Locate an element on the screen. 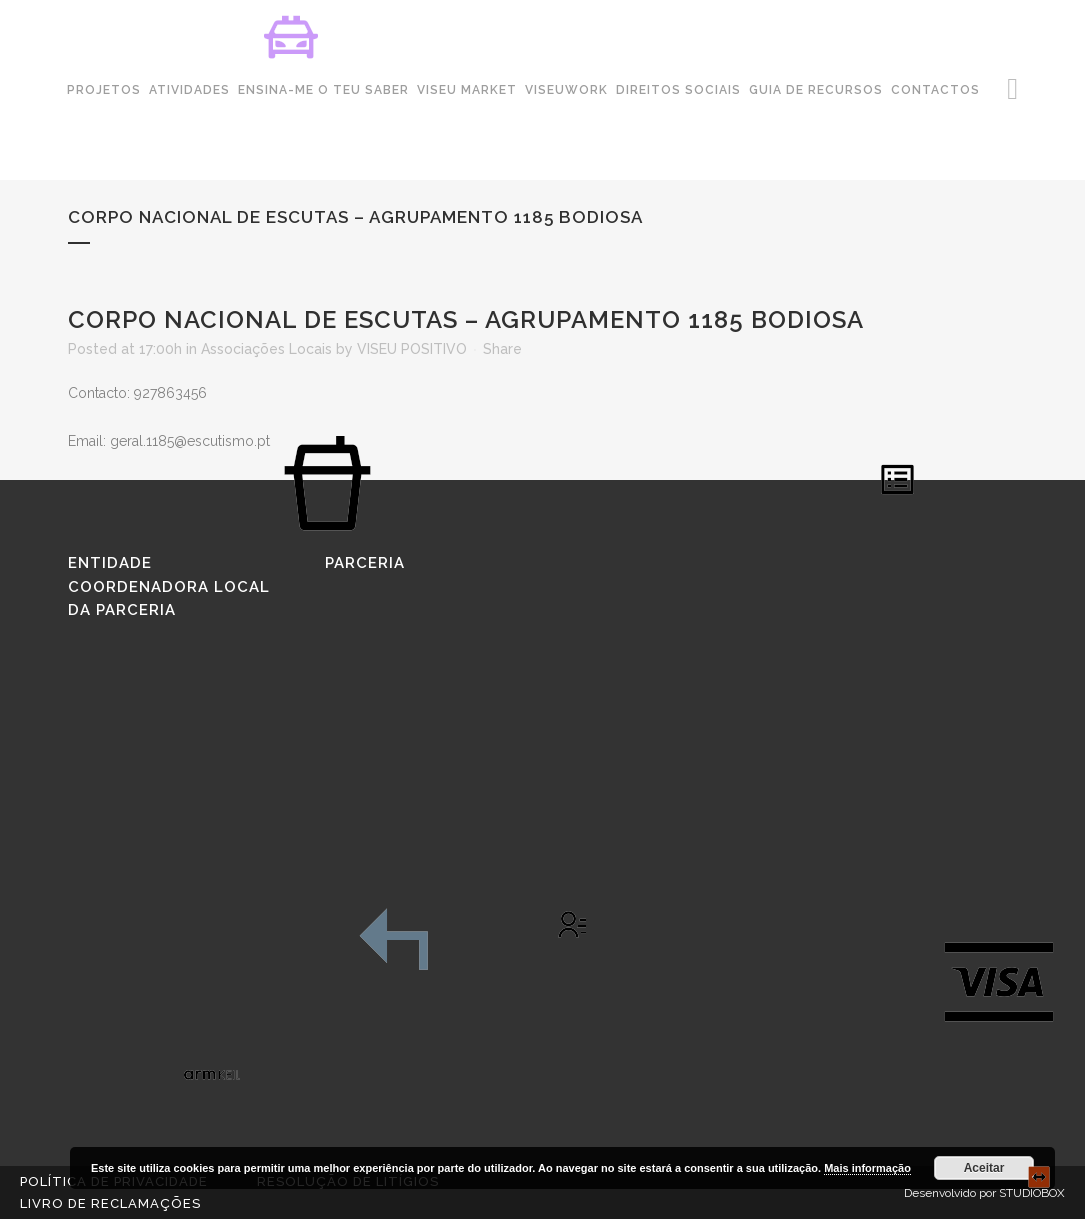  view food and drink options is located at coordinates (327, 487).